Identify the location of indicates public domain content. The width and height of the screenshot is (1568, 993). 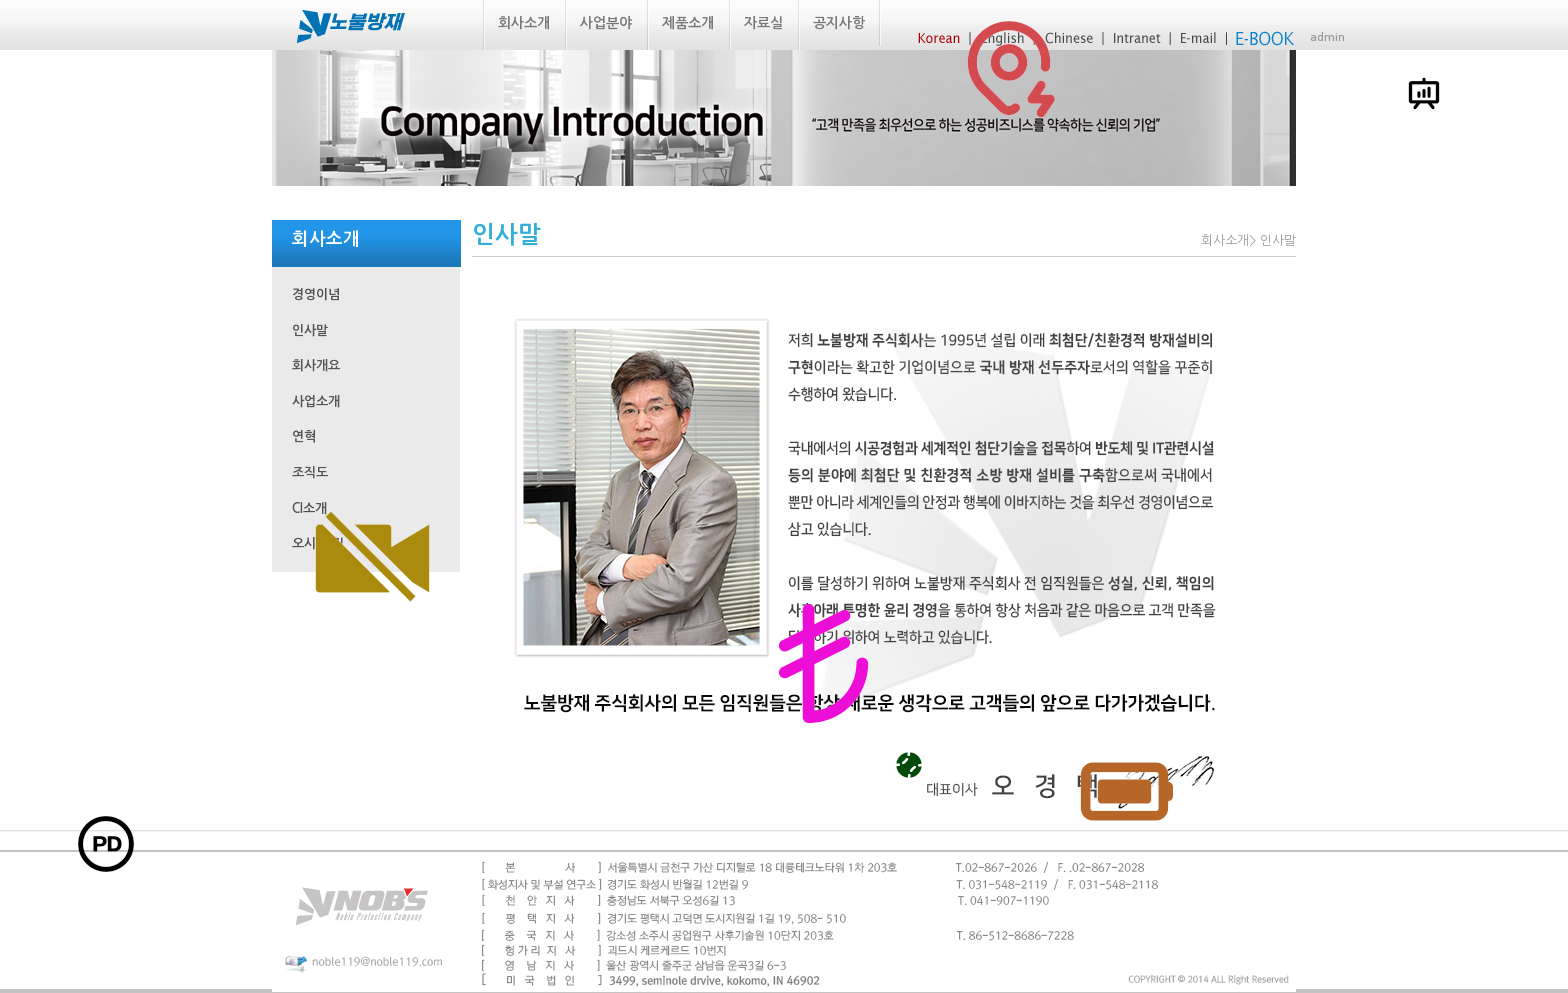
(106, 844).